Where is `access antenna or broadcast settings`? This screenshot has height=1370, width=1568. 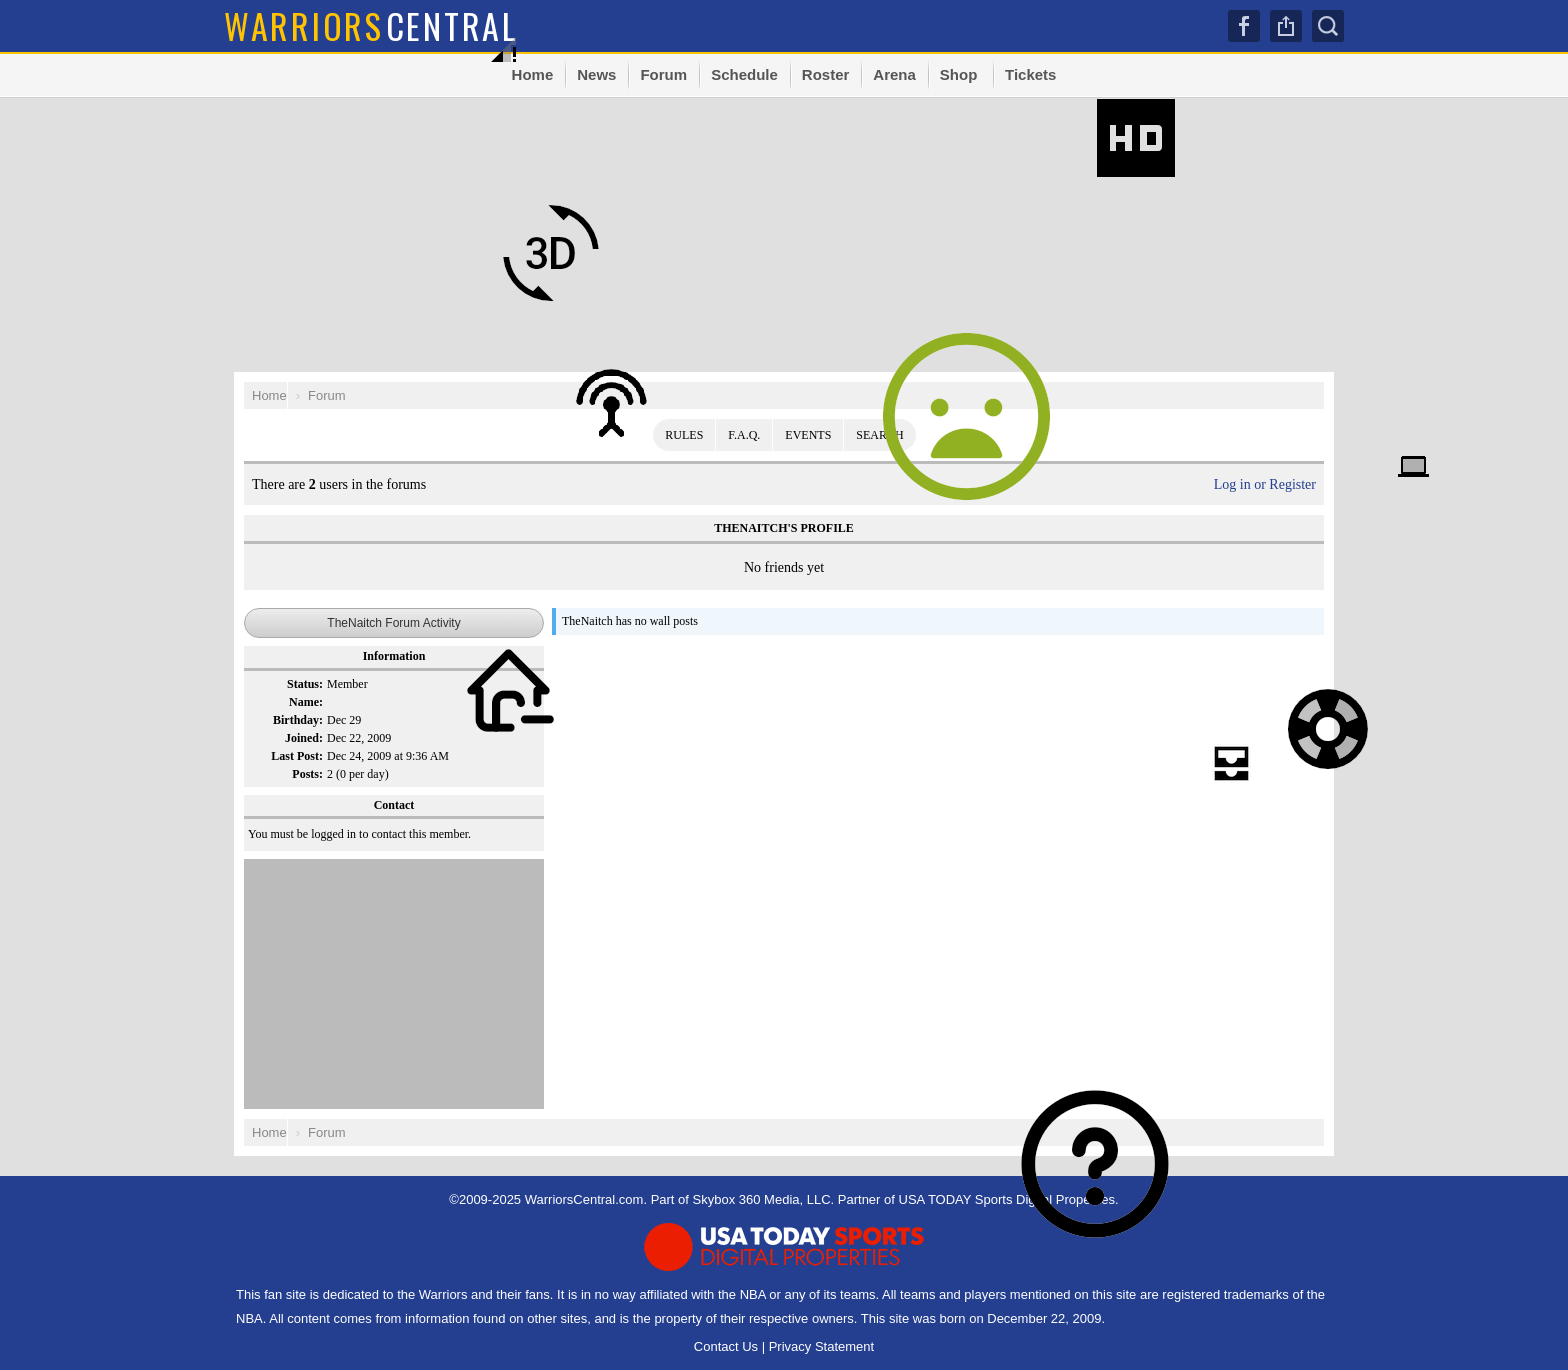
access antenna or broadcast settings is located at coordinates (611, 404).